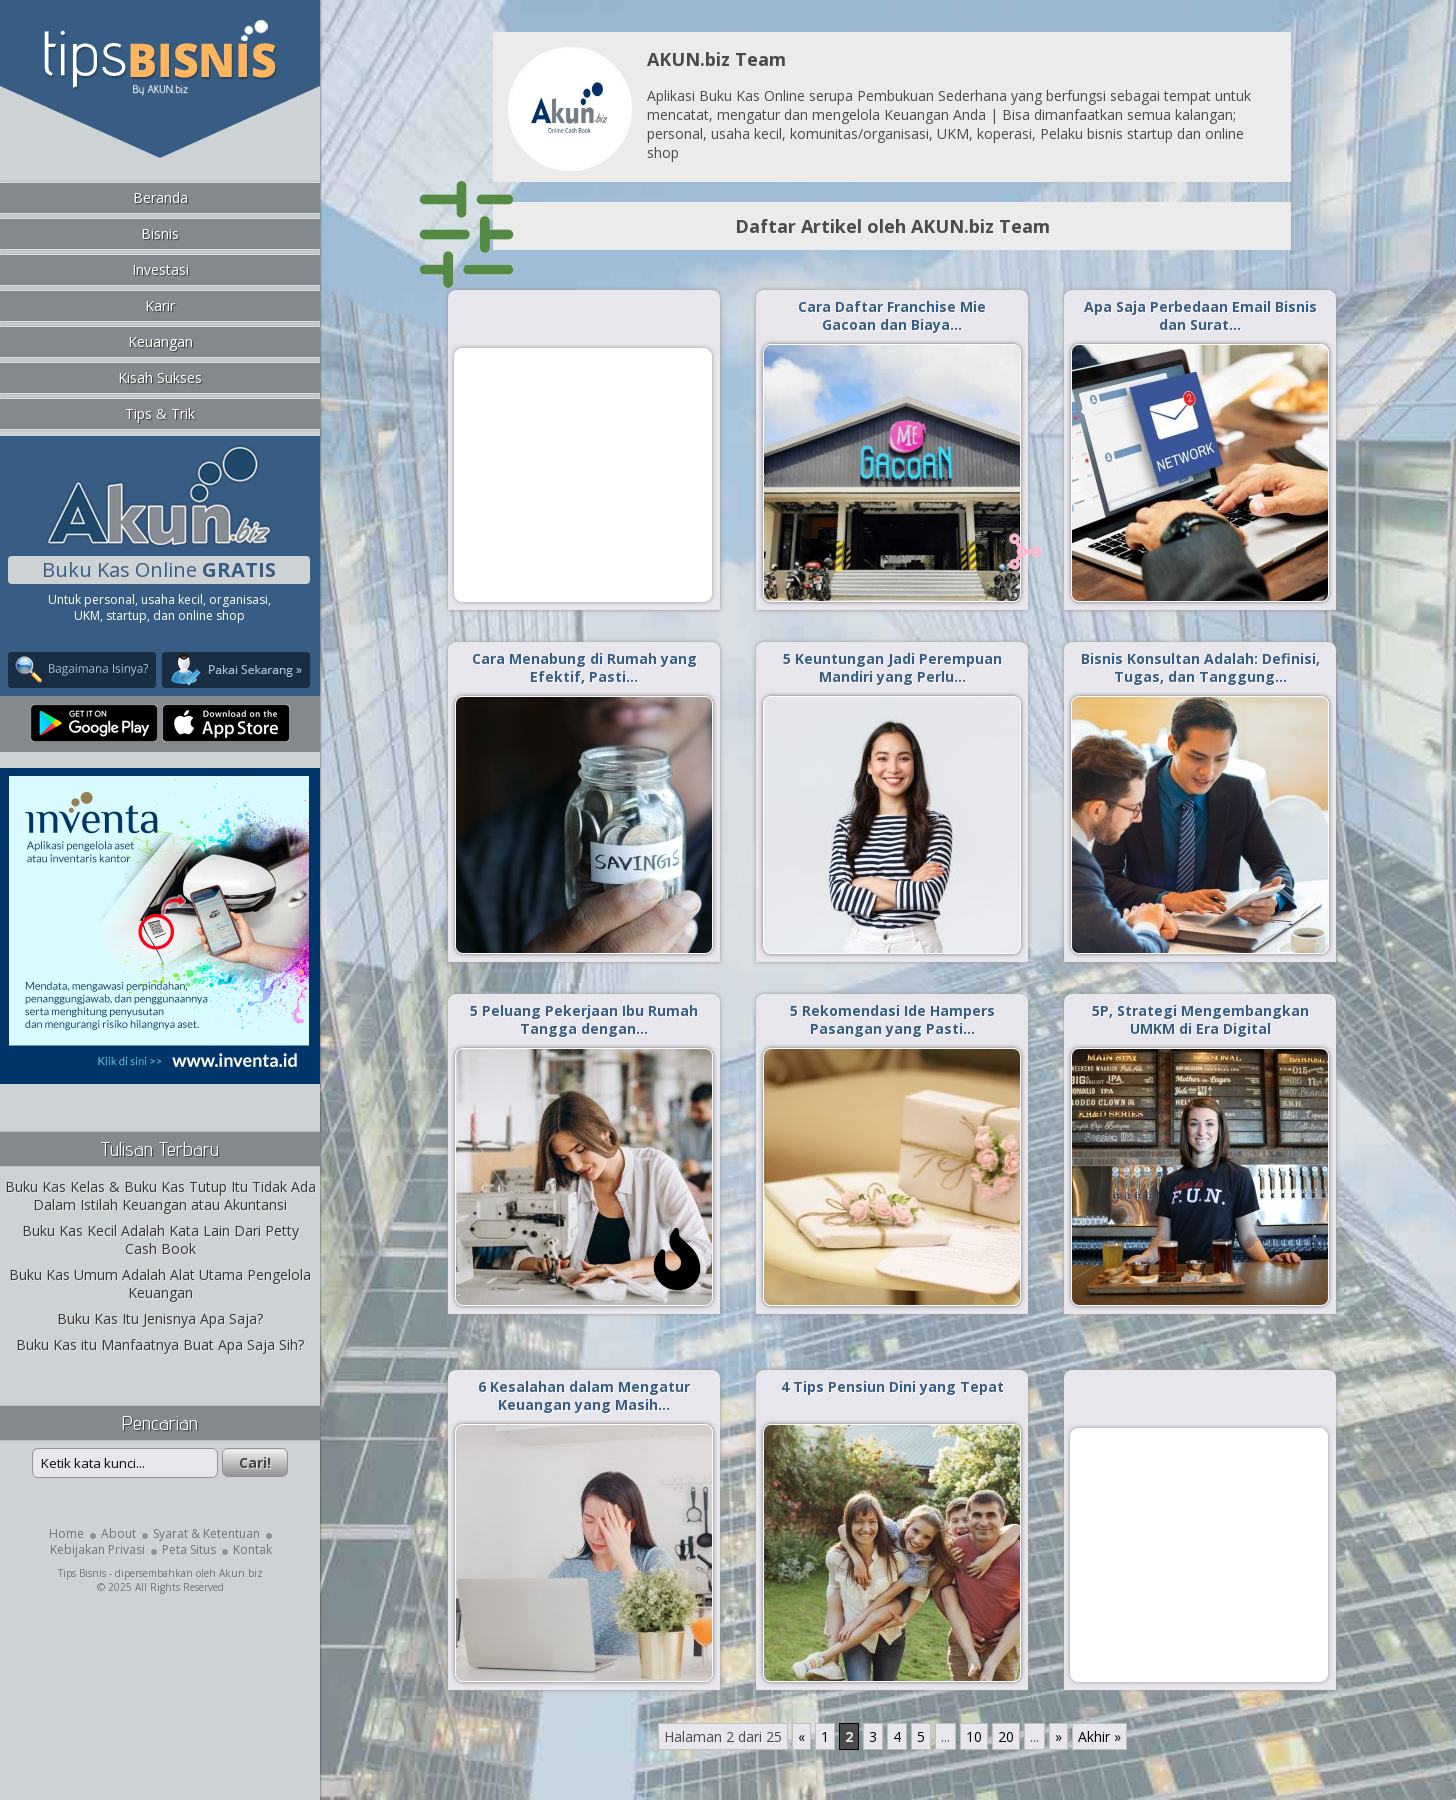 The width and height of the screenshot is (1456, 1800). I want to click on select or switch AI model, so click(1025, 551).